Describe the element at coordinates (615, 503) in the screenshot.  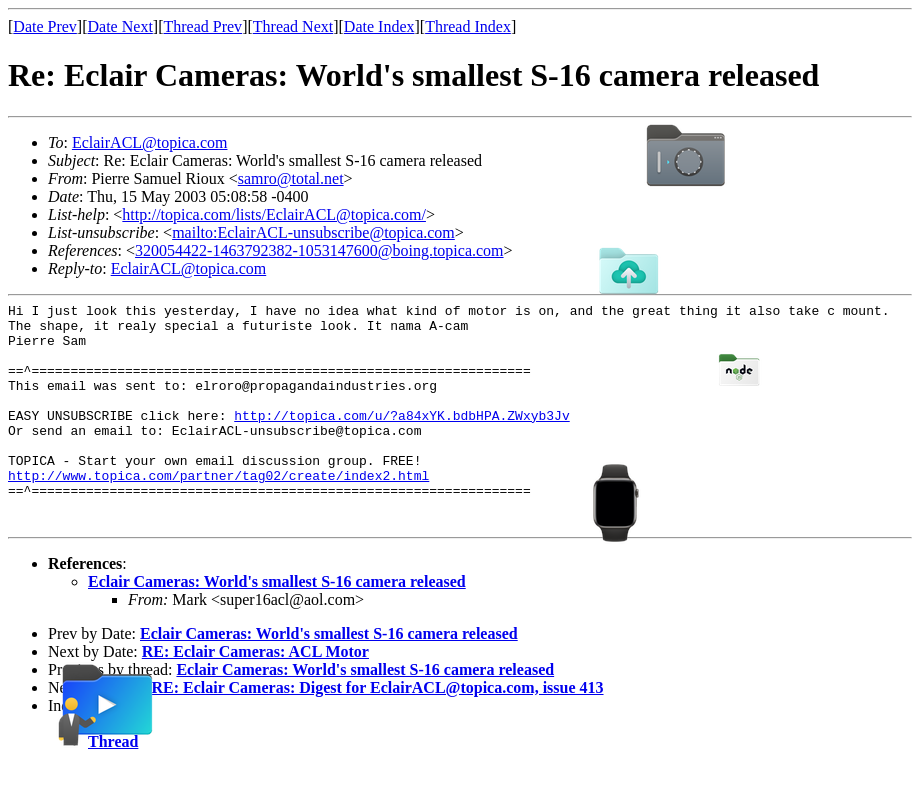
I see `apple watch series 5 device icon` at that location.